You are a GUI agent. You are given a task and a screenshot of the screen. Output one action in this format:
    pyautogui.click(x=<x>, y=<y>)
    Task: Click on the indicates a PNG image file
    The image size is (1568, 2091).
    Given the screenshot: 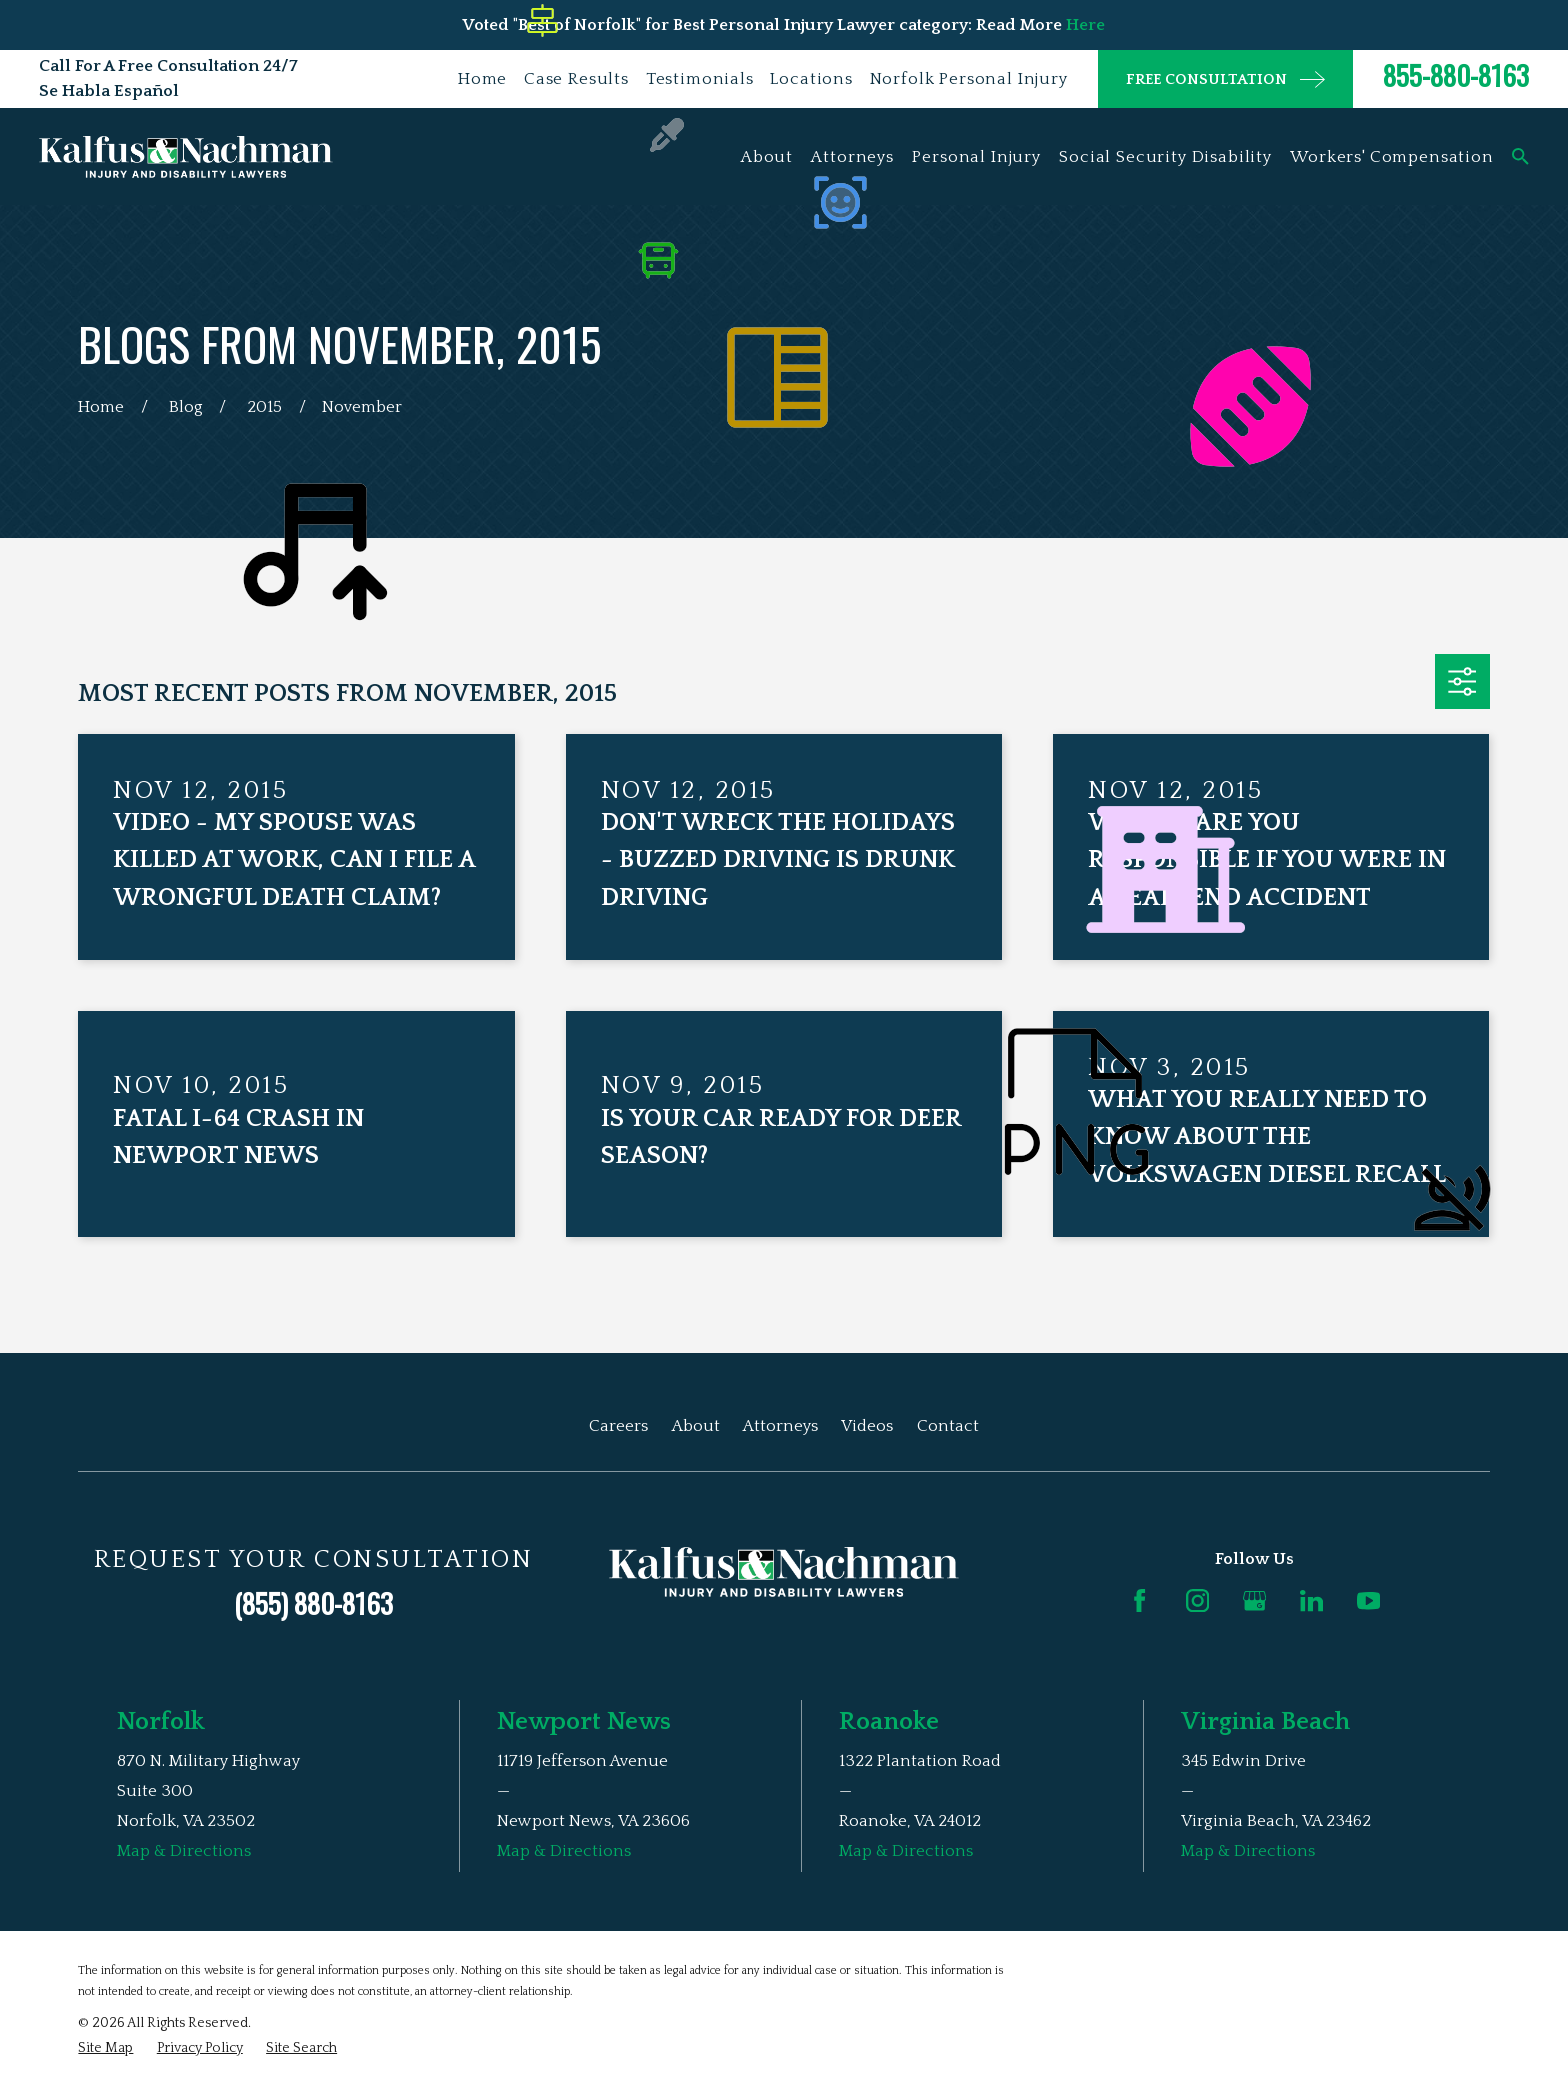 What is the action you would take?
    pyautogui.click(x=1075, y=1108)
    